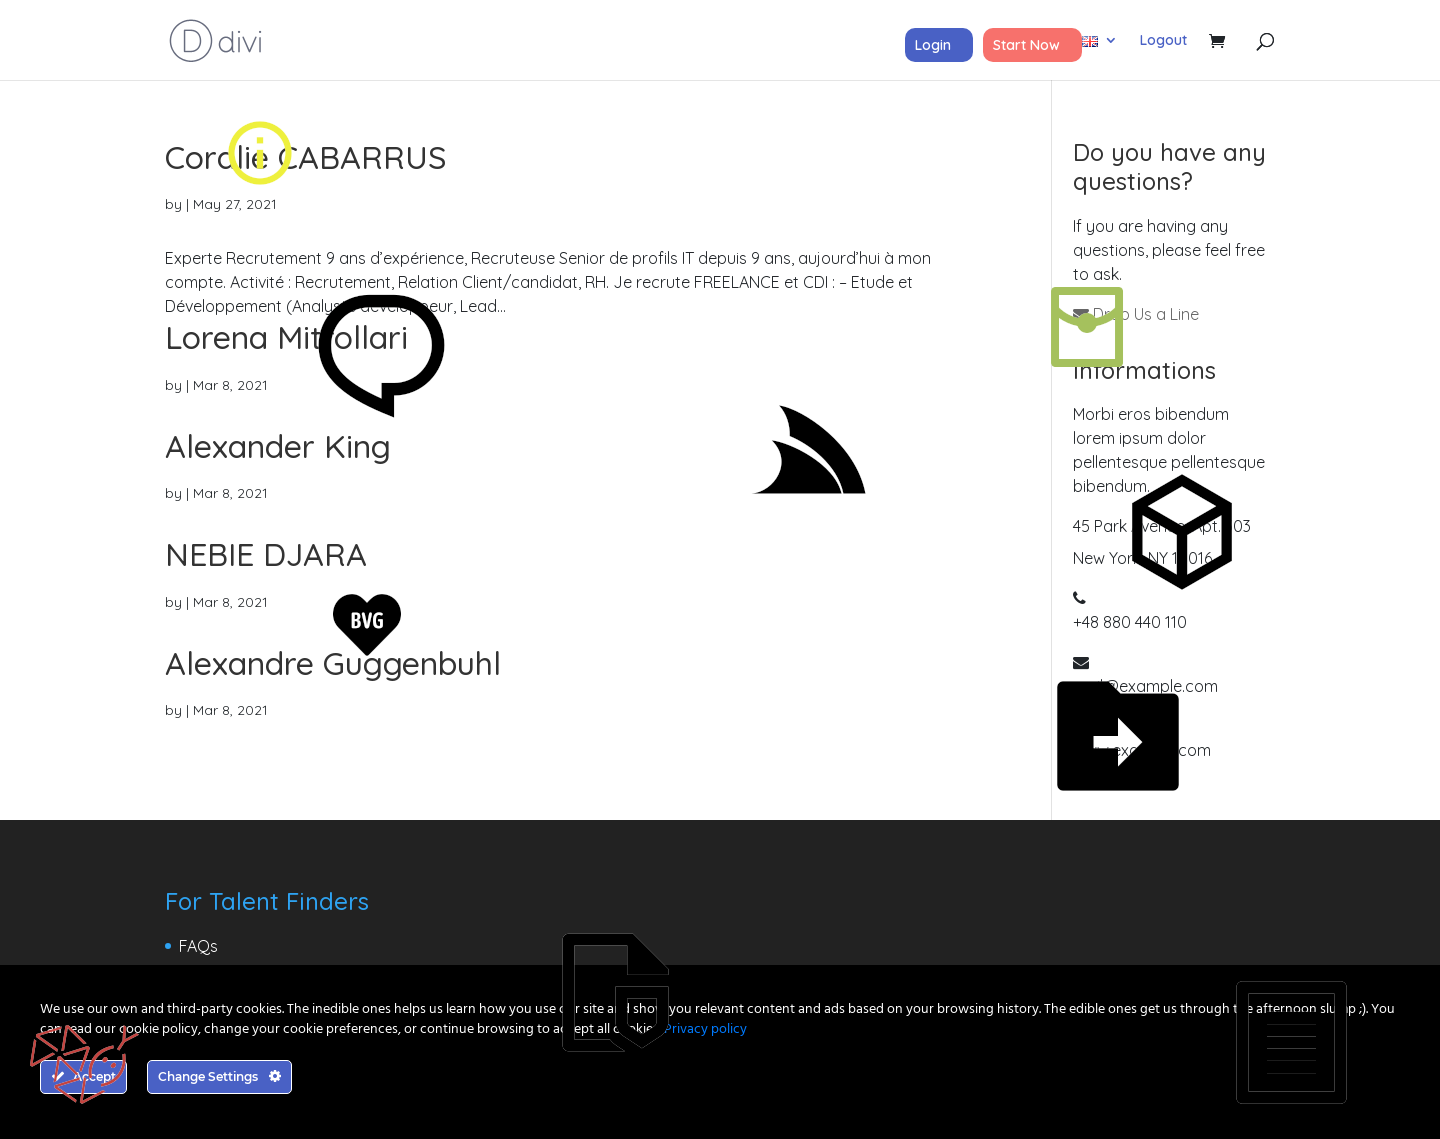 This screenshot has width=1440, height=1139. Describe the element at coordinates (1087, 327) in the screenshot. I see `send or receive a red packet (hongbao)` at that location.